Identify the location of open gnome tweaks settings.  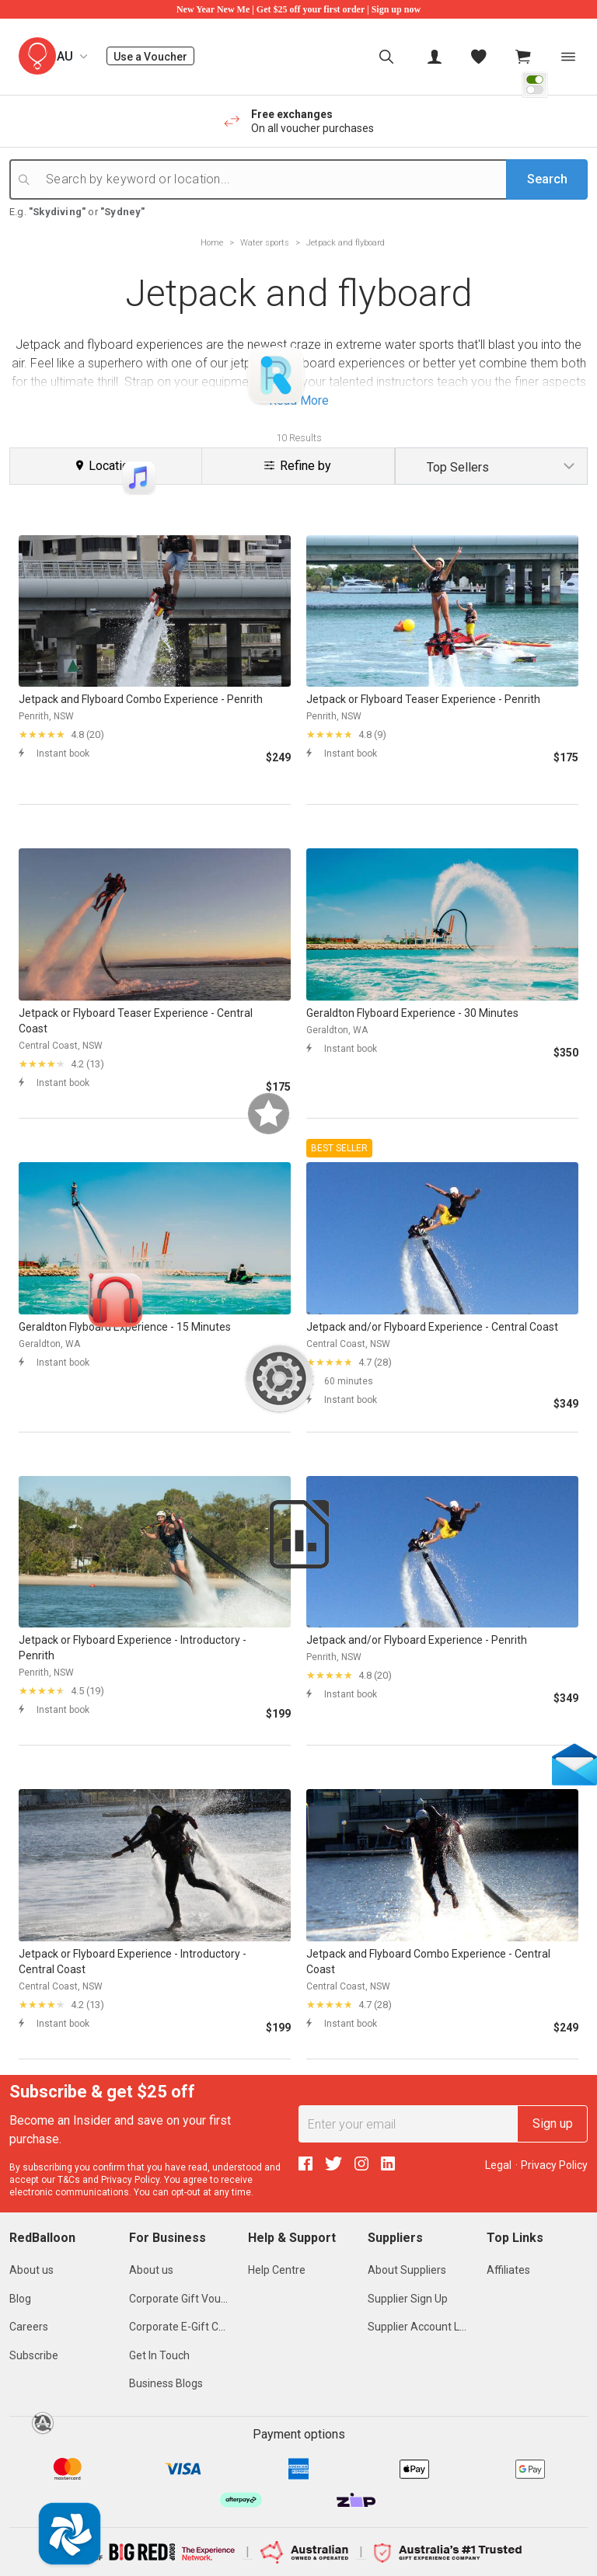
(535, 85).